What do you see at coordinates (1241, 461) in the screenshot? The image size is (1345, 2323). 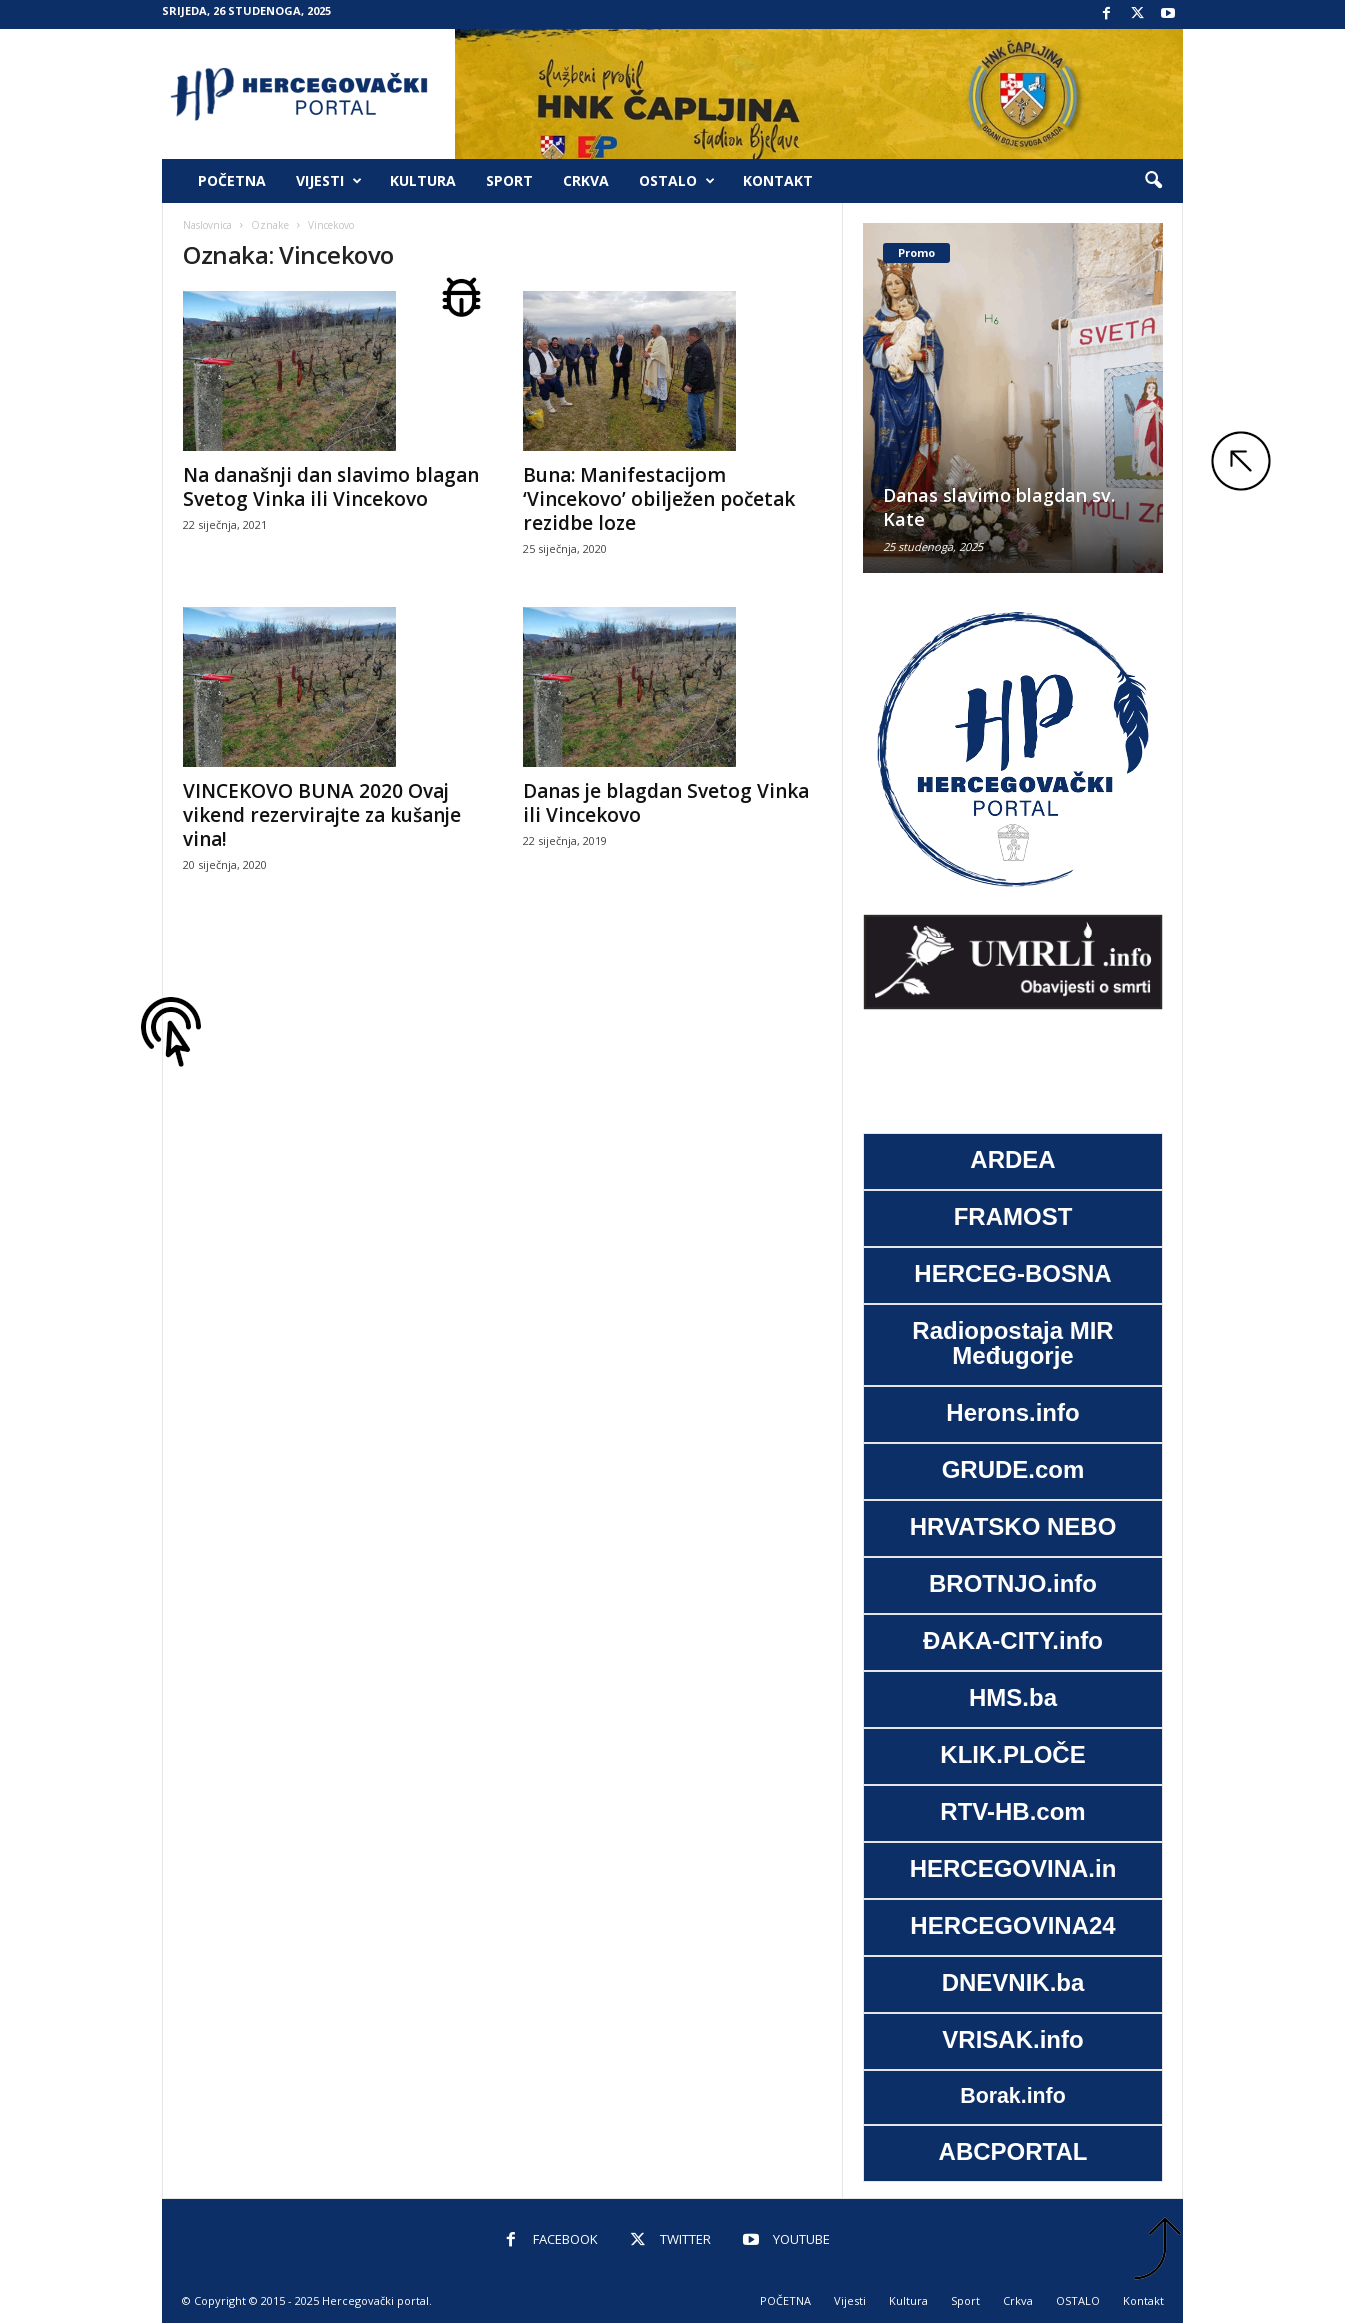 I see `navigate back to previous screen` at bounding box center [1241, 461].